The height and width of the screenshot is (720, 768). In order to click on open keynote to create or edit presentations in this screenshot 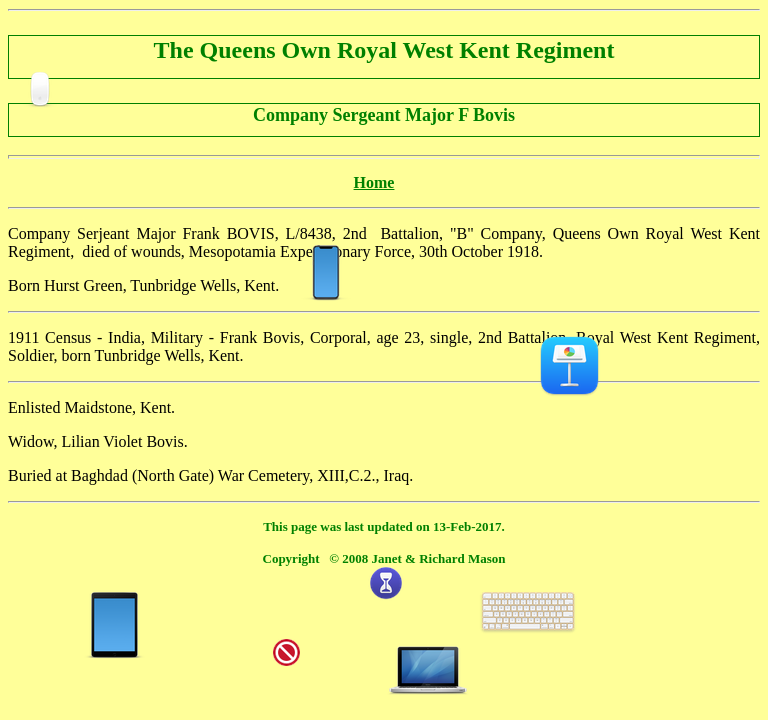, I will do `click(569, 365)`.